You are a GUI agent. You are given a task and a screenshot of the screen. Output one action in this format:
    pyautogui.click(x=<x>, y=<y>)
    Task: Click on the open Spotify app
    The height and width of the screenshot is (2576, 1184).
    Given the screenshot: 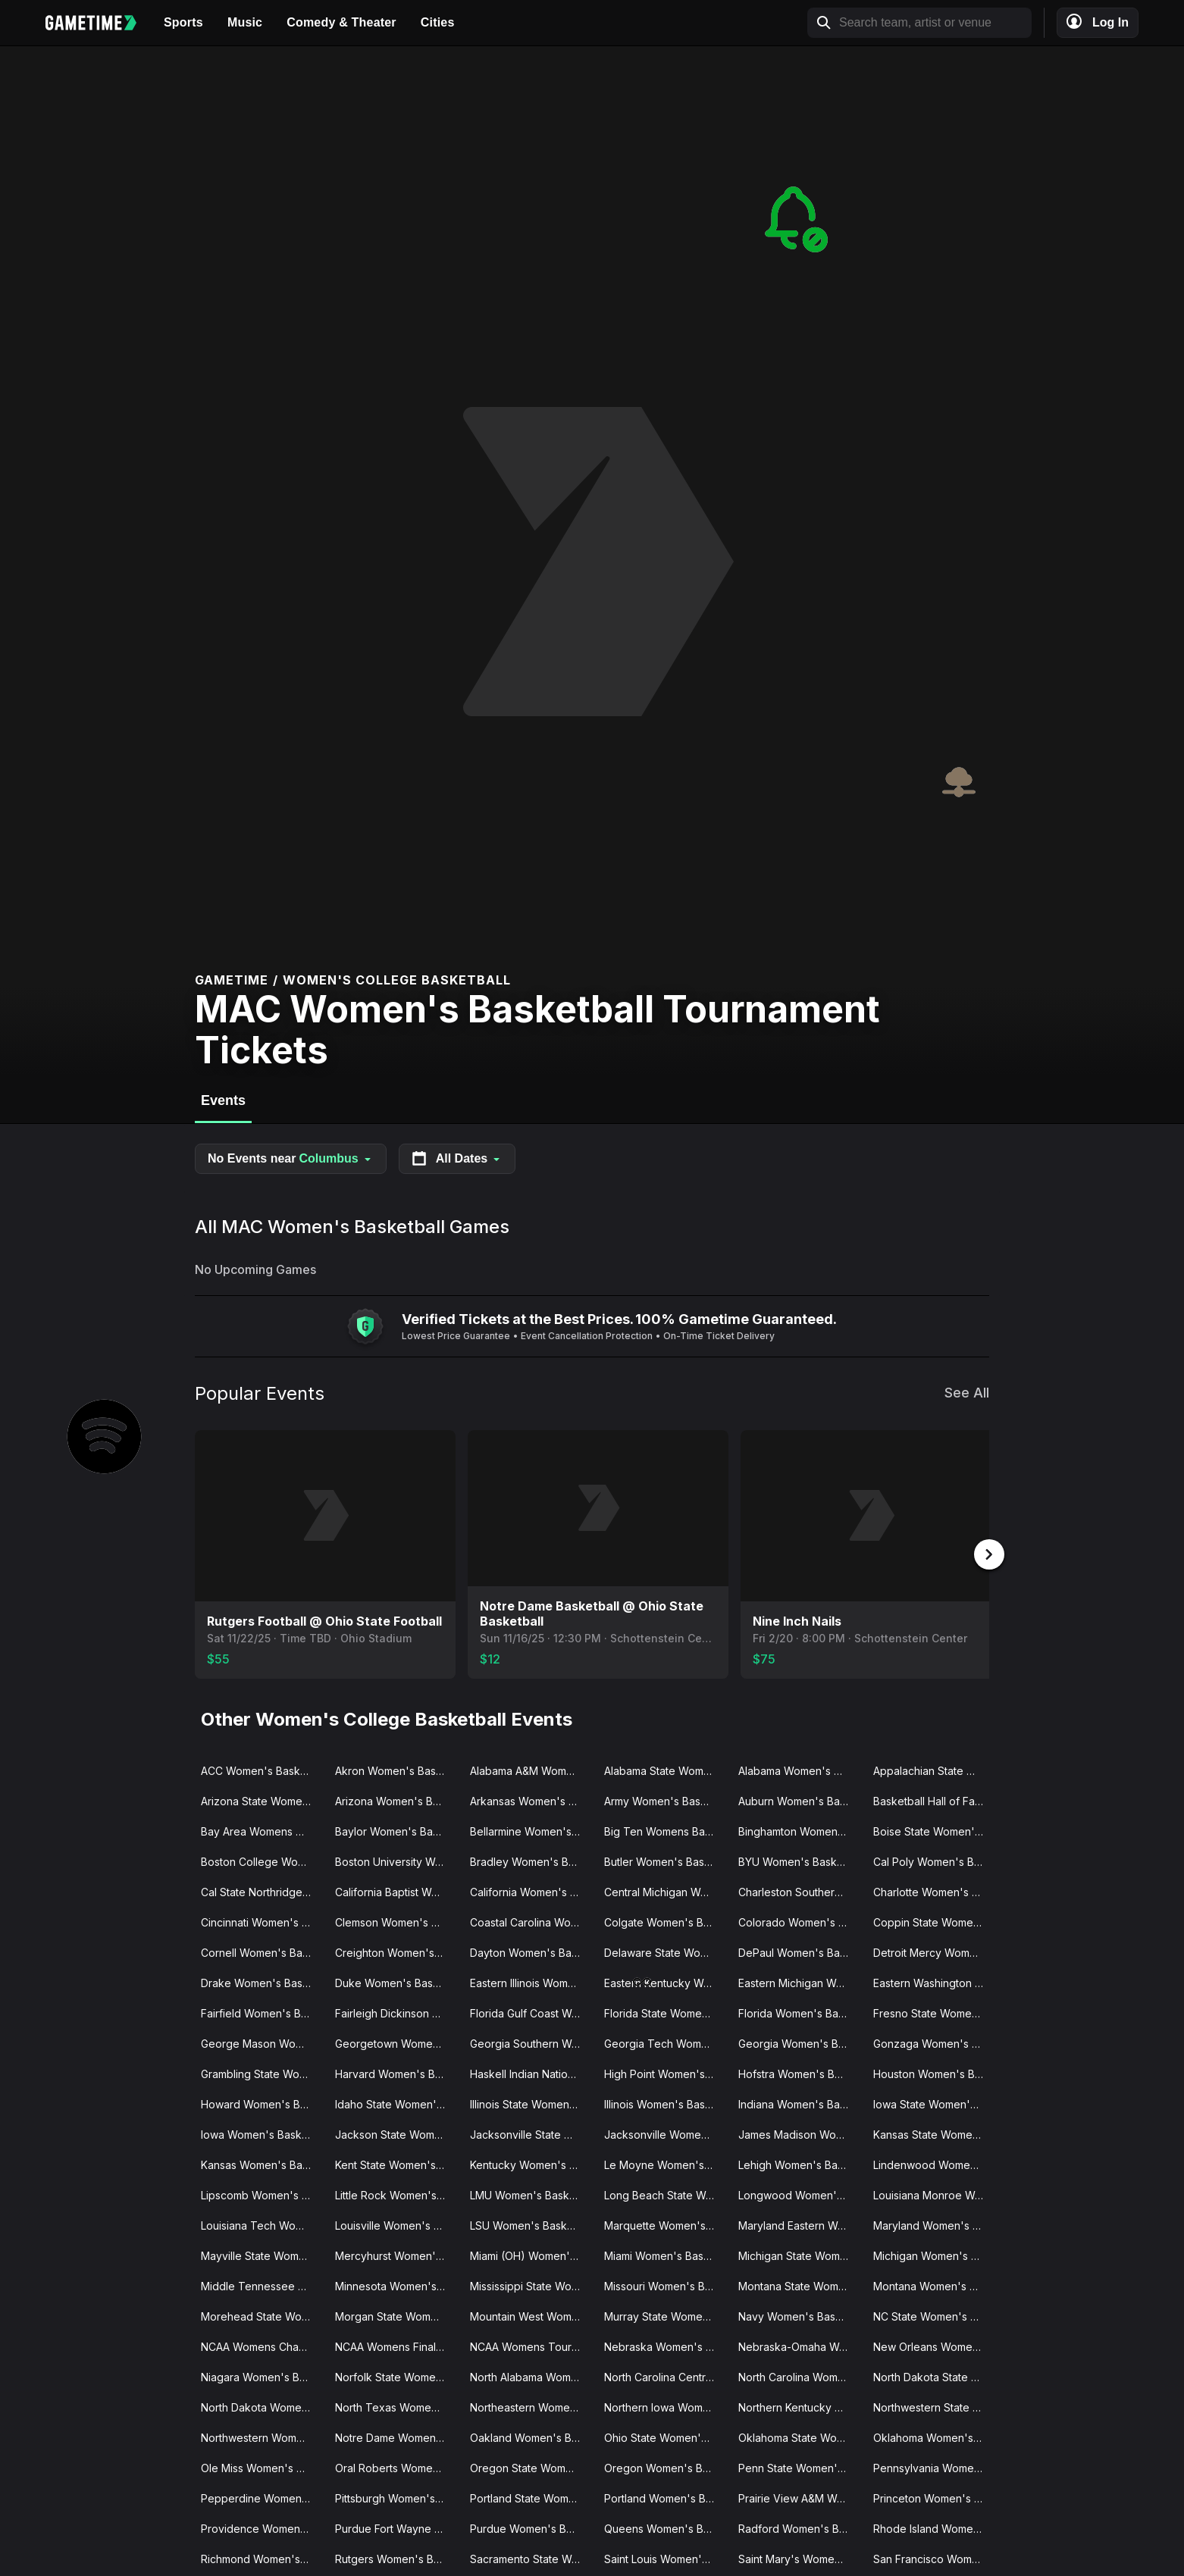 What is the action you would take?
    pyautogui.click(x=104, y=1436)
    